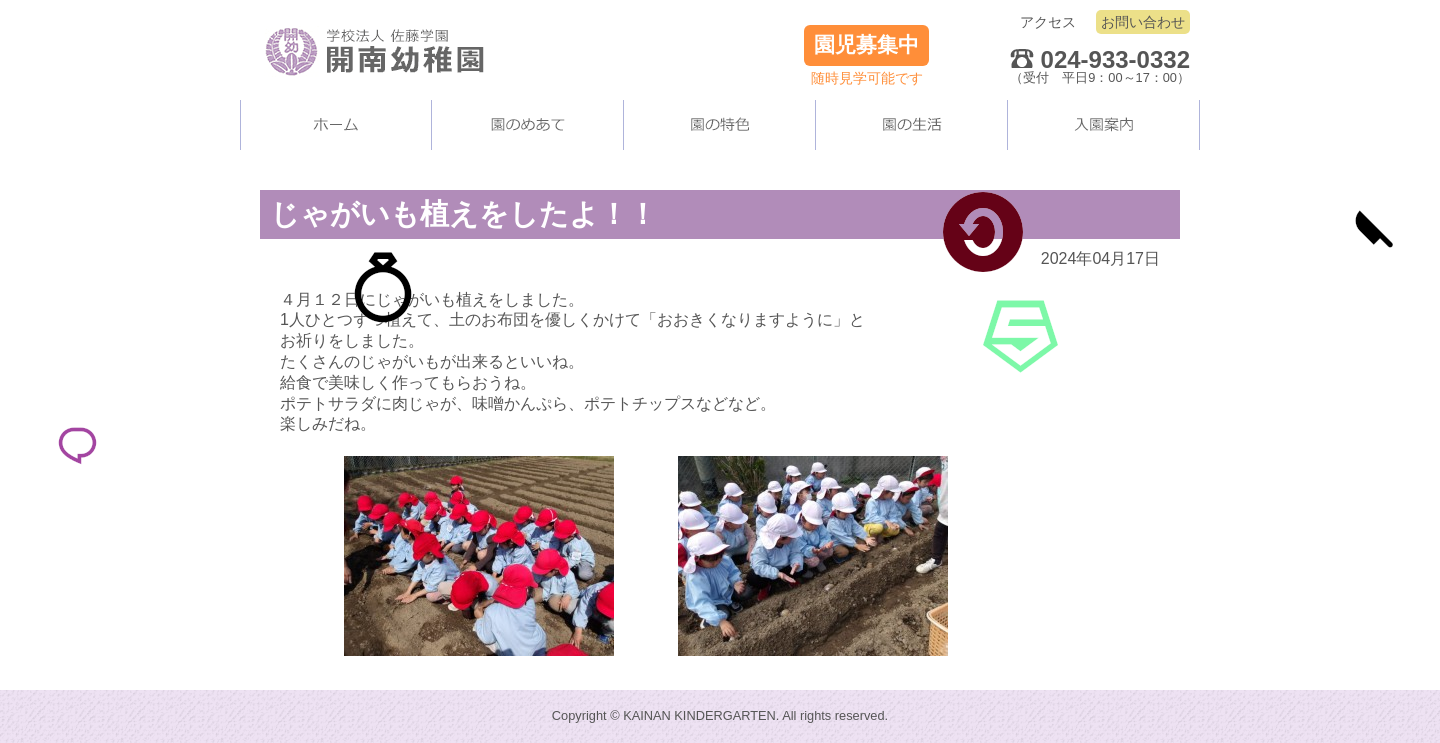 The image size is (1440, 743). What do you see at coordinates (77, 444) in the screenshot?
I see `open chat or messaging` at bounding box center [77, 444].